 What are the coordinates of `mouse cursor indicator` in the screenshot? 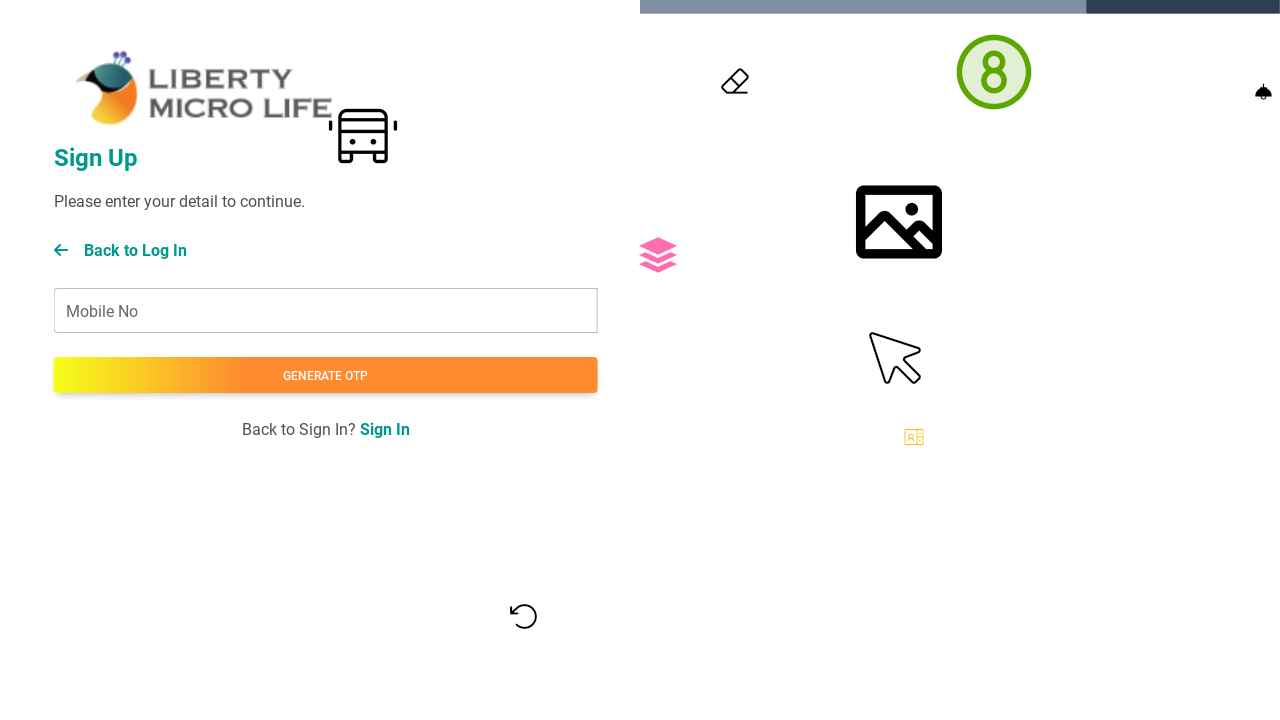 It's located at (895, 358).